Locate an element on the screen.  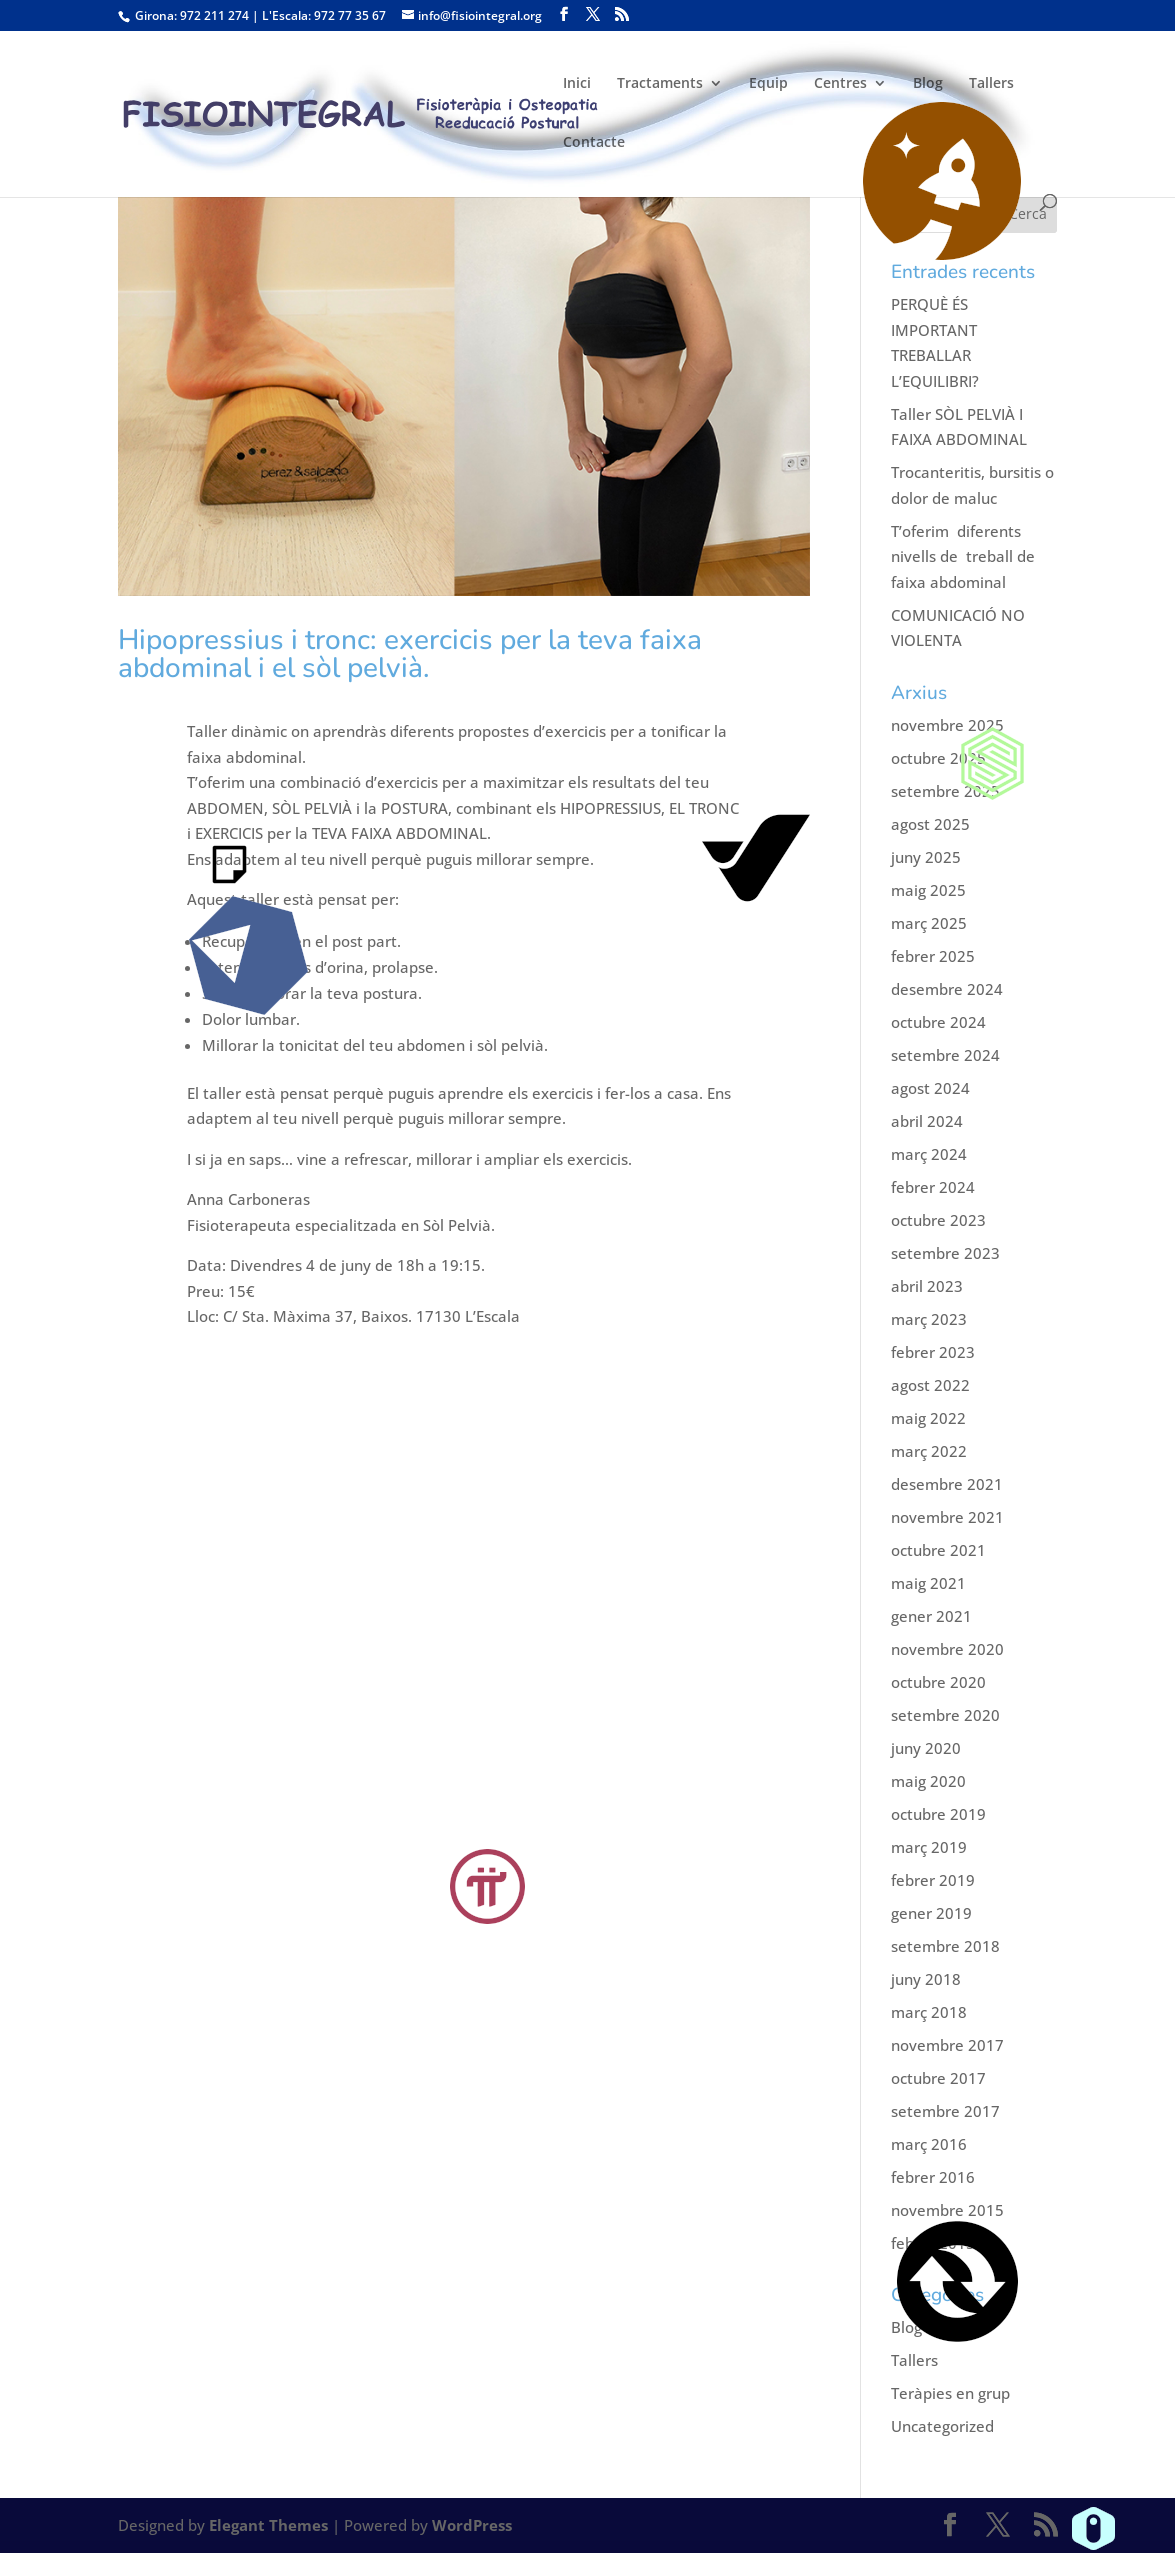
open Convertio file conversion service is located at coordinates (957, 2281).